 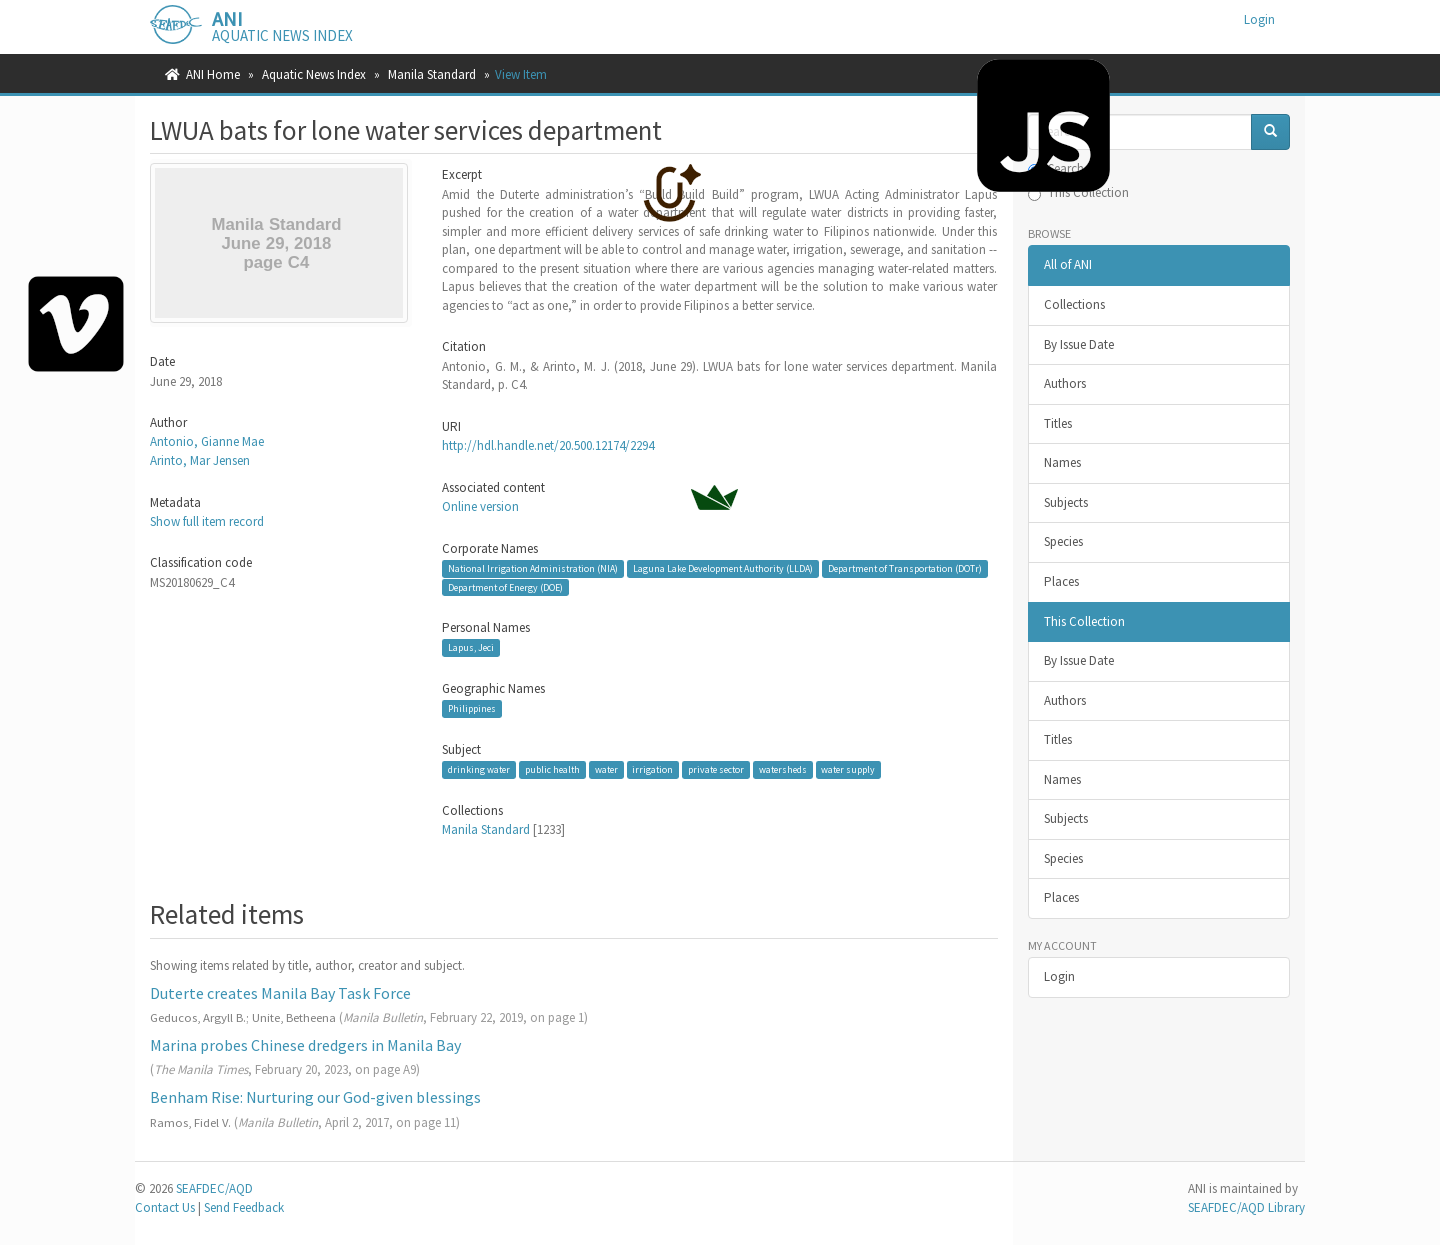 What do you see at coordinates (669, 195) in the screenshot?
I see `activate AI-powered voice input` at bounding box center [669, 195].